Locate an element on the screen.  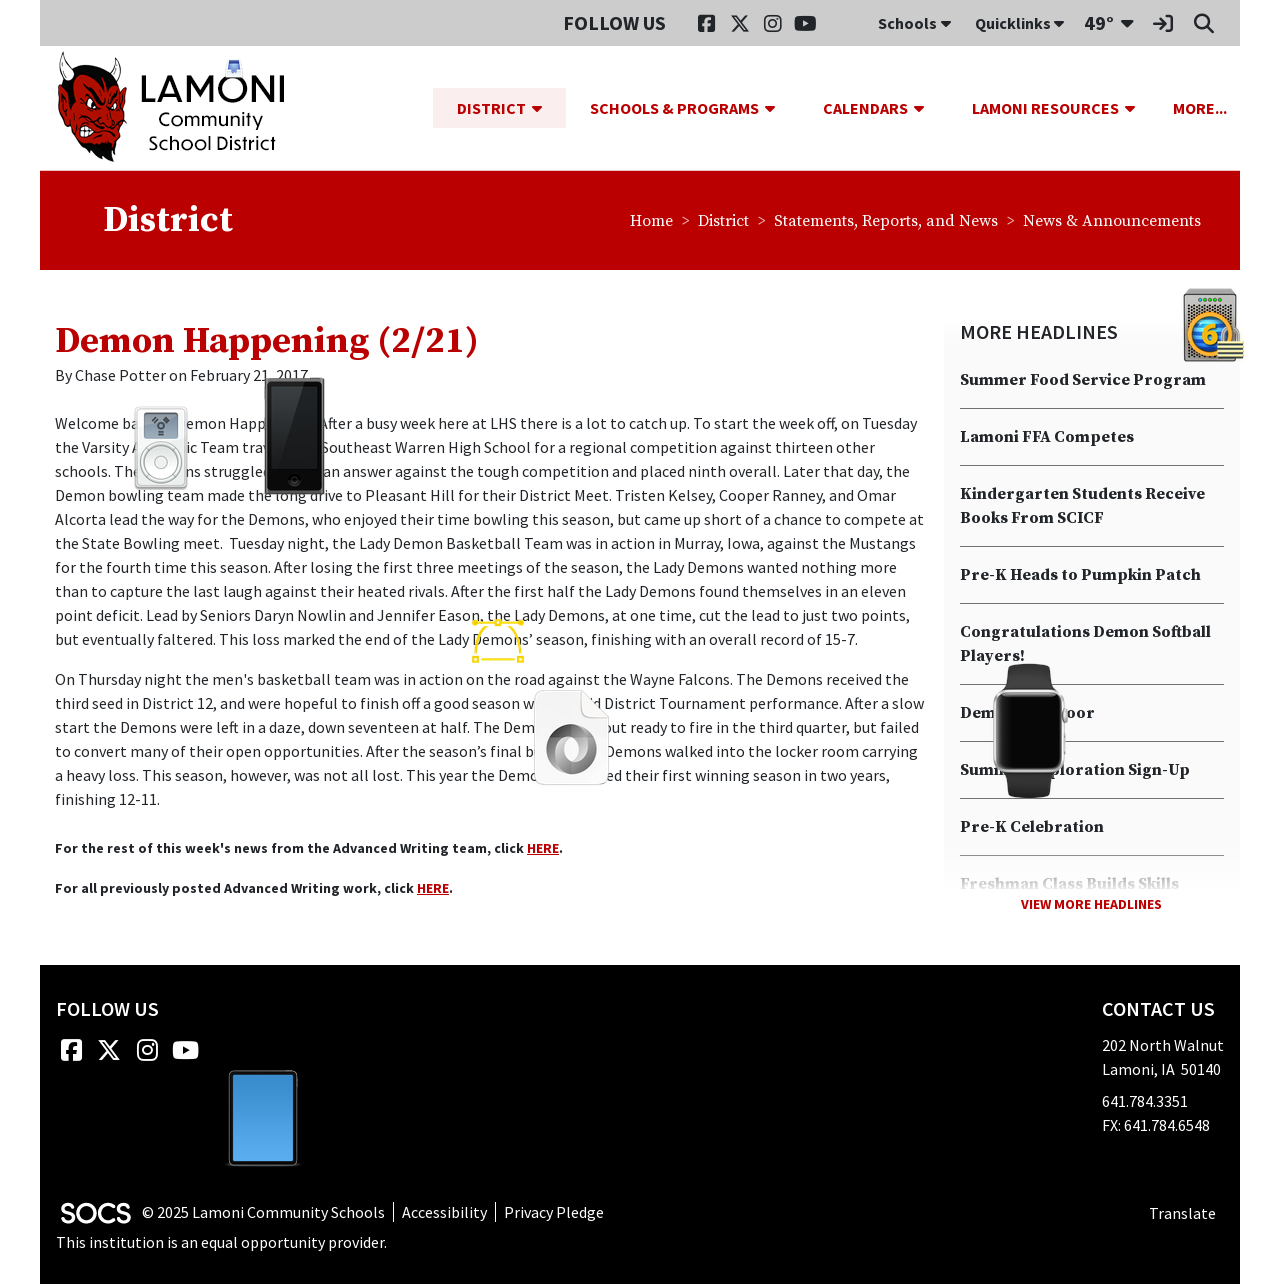
access shape library in iMovie is located at coordinates (498, 641).